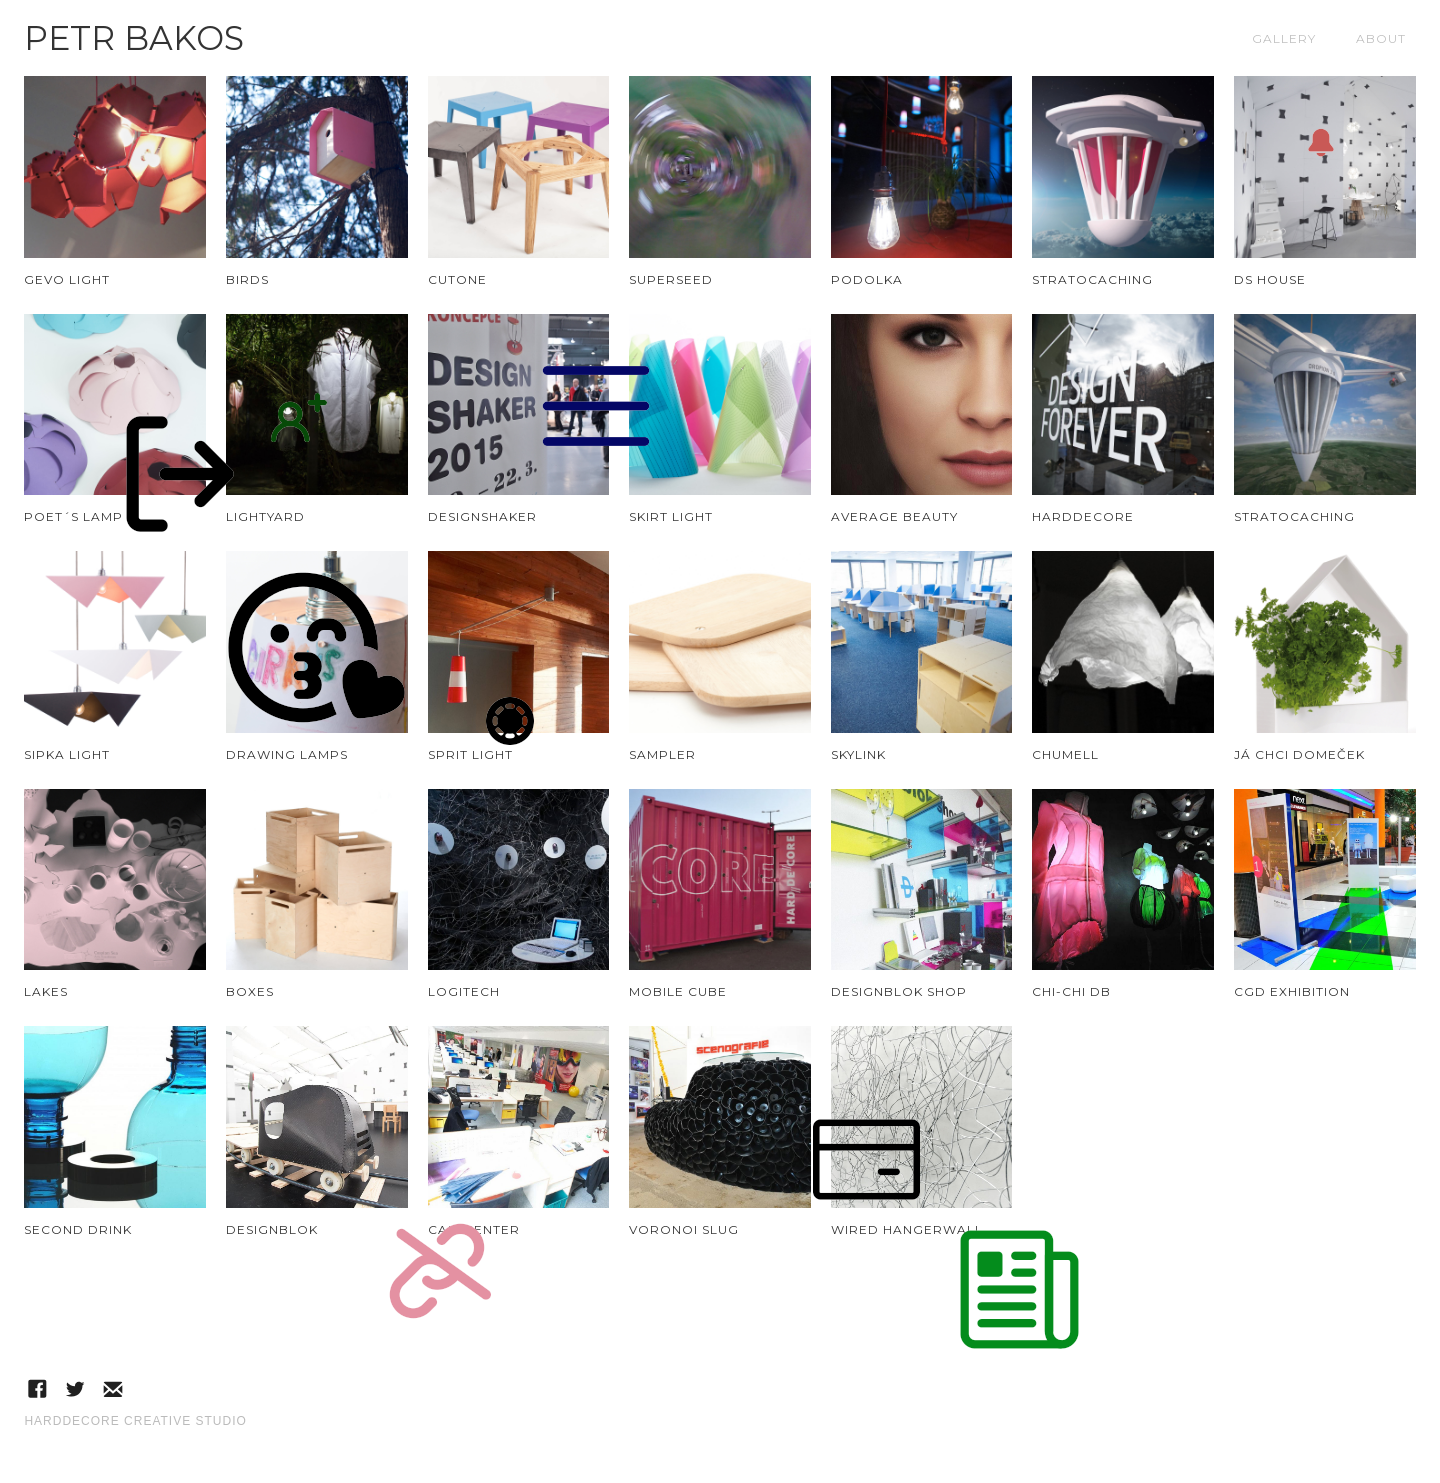 This screenshot has width=1440, height=1483. What do you see at coordinates (510, 721) in the screenshot?
I see `draft issue in your activity feed` at bounding box center [510, 721].